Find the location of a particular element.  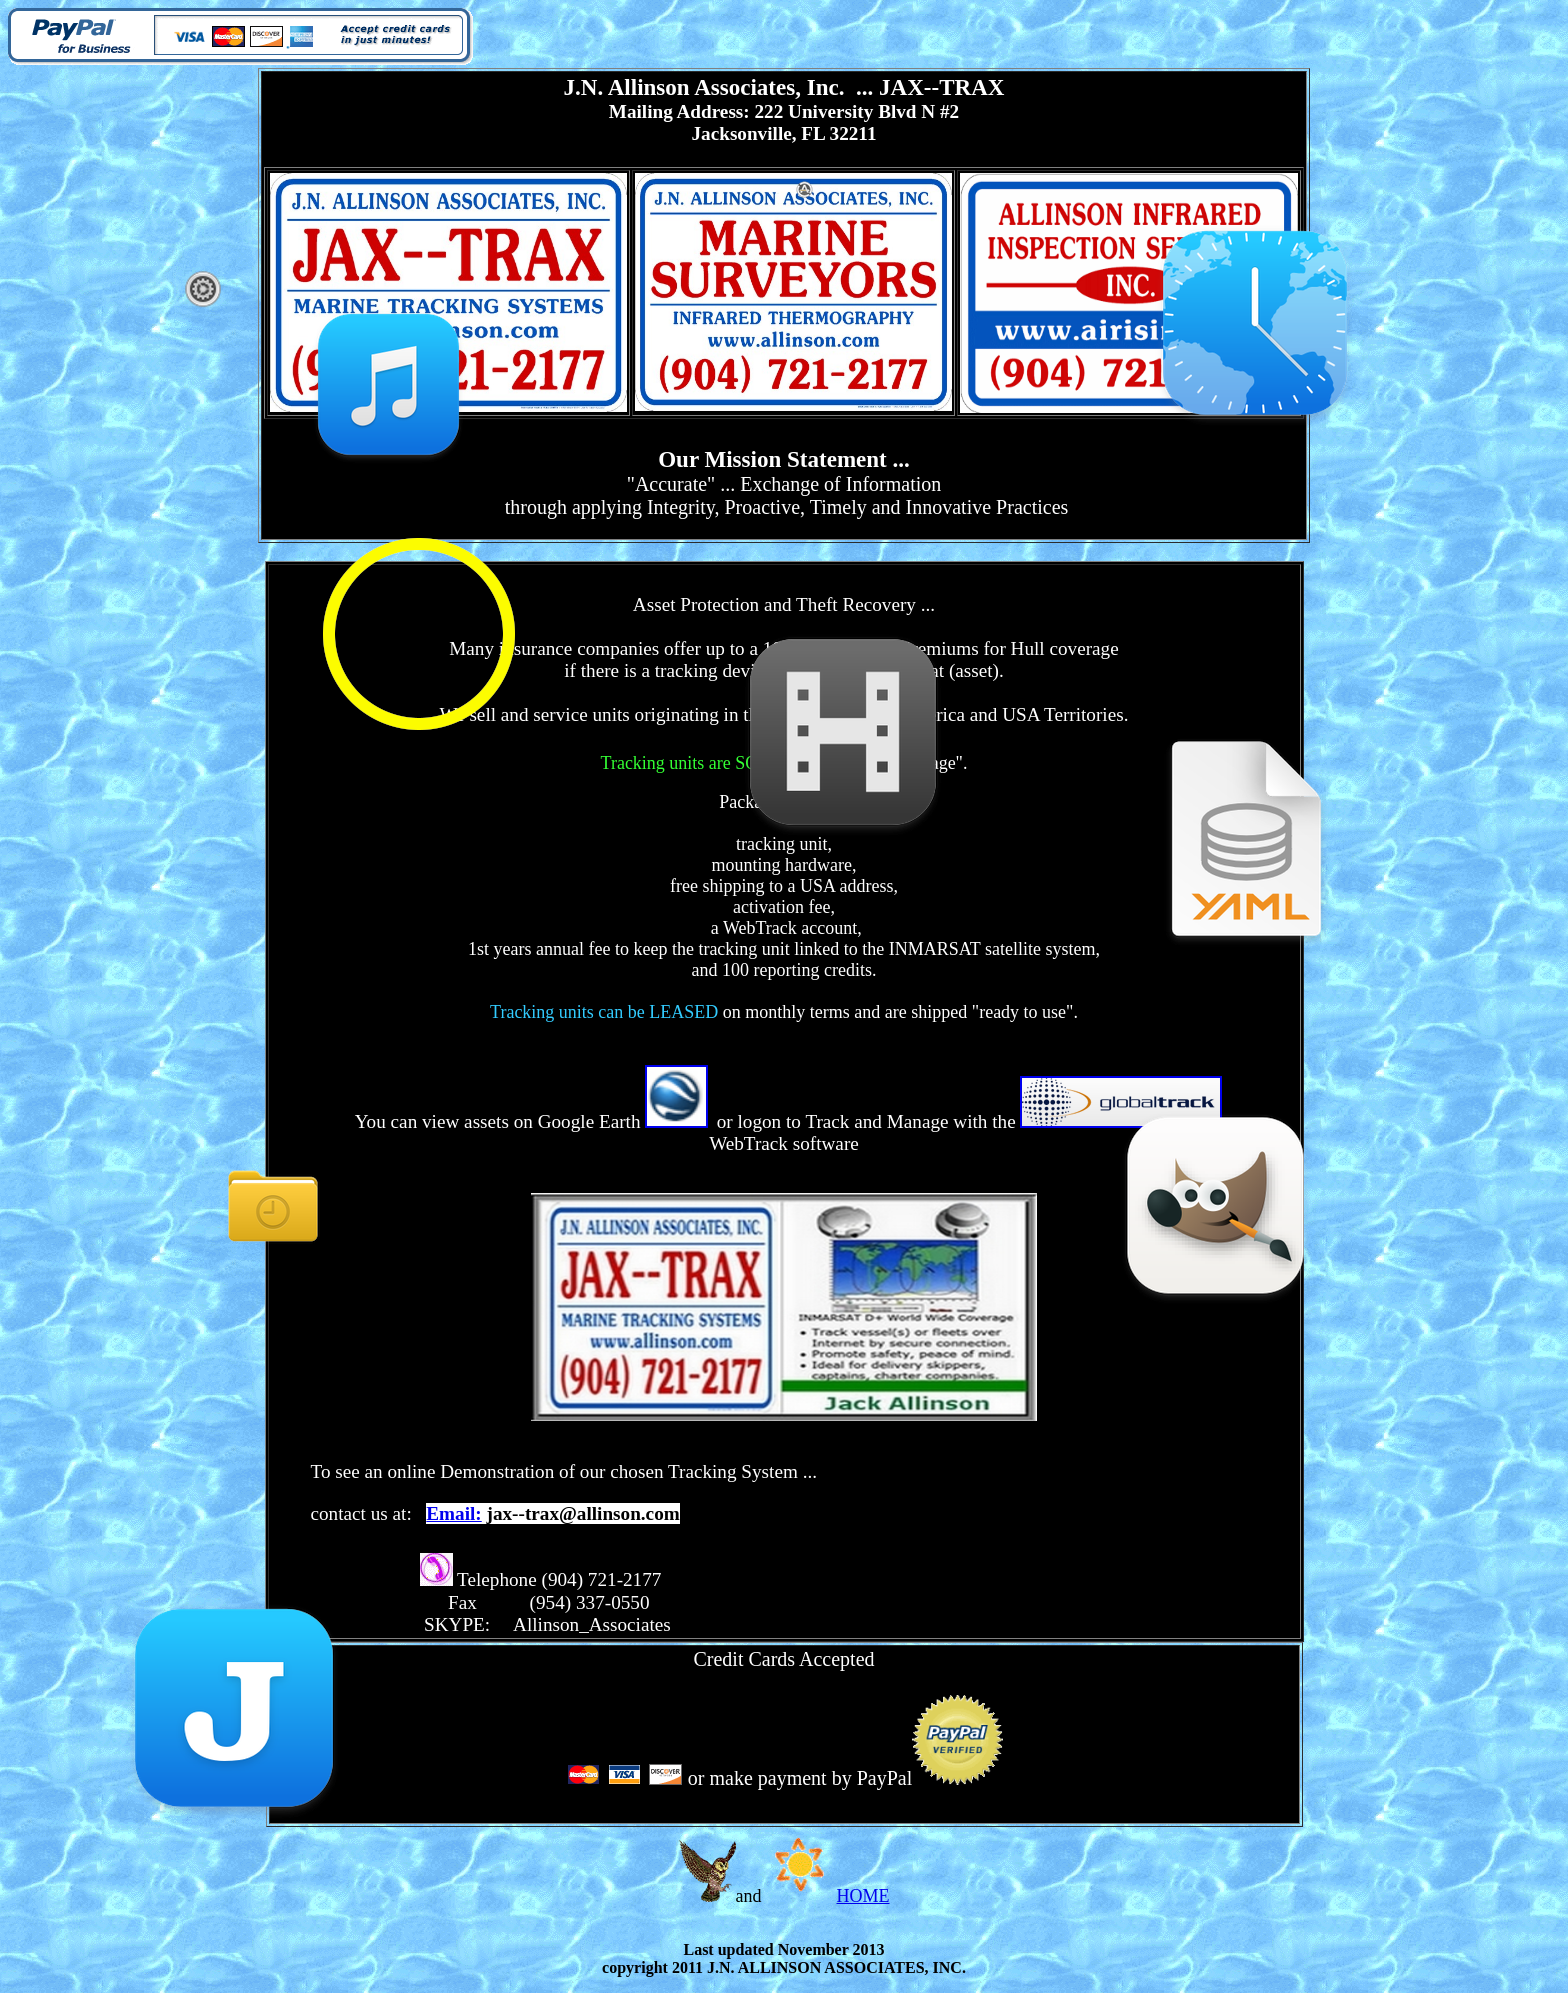

open network time protocol settings is located at coordinates (1255, 323).